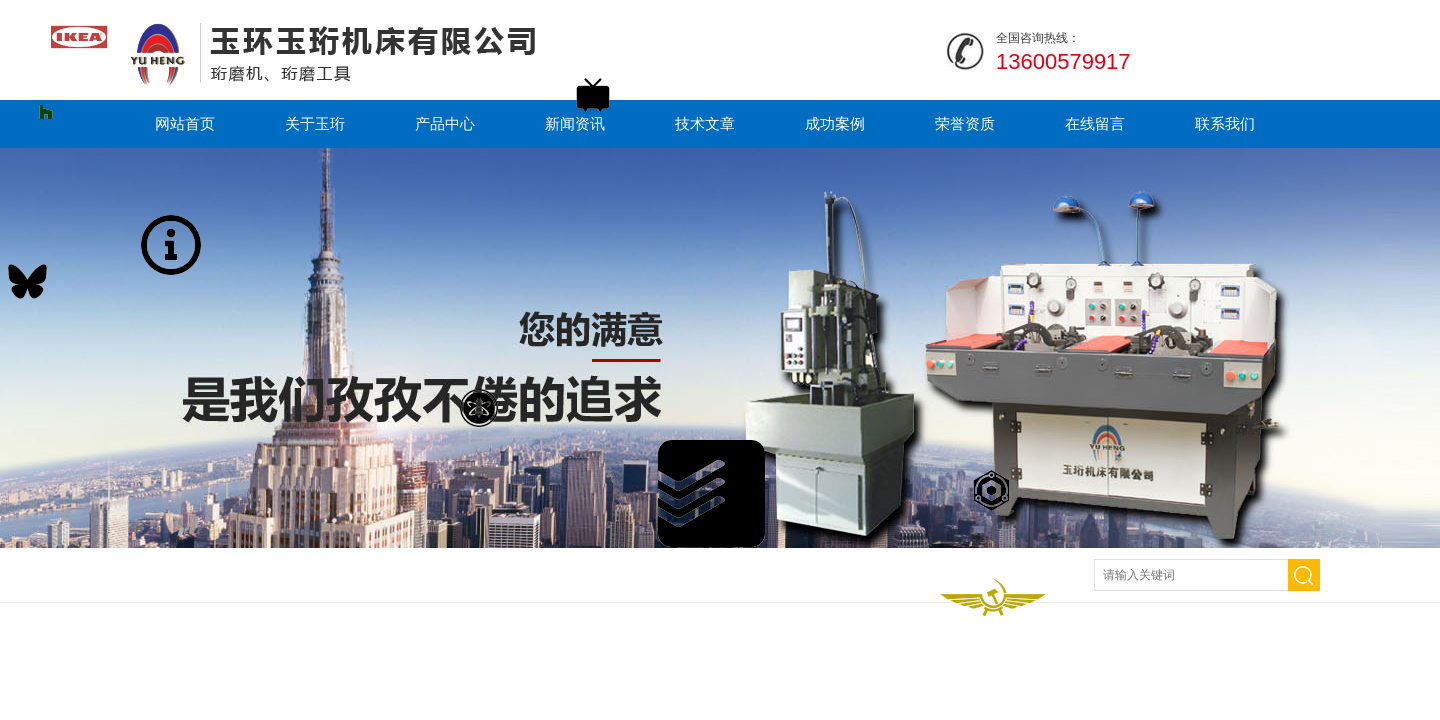 The image size is (1440, 720). What do you see at coordinates (993, 597) in the screenshot?
I see `aeroflot airline logo` at bounding box center [993, 597].